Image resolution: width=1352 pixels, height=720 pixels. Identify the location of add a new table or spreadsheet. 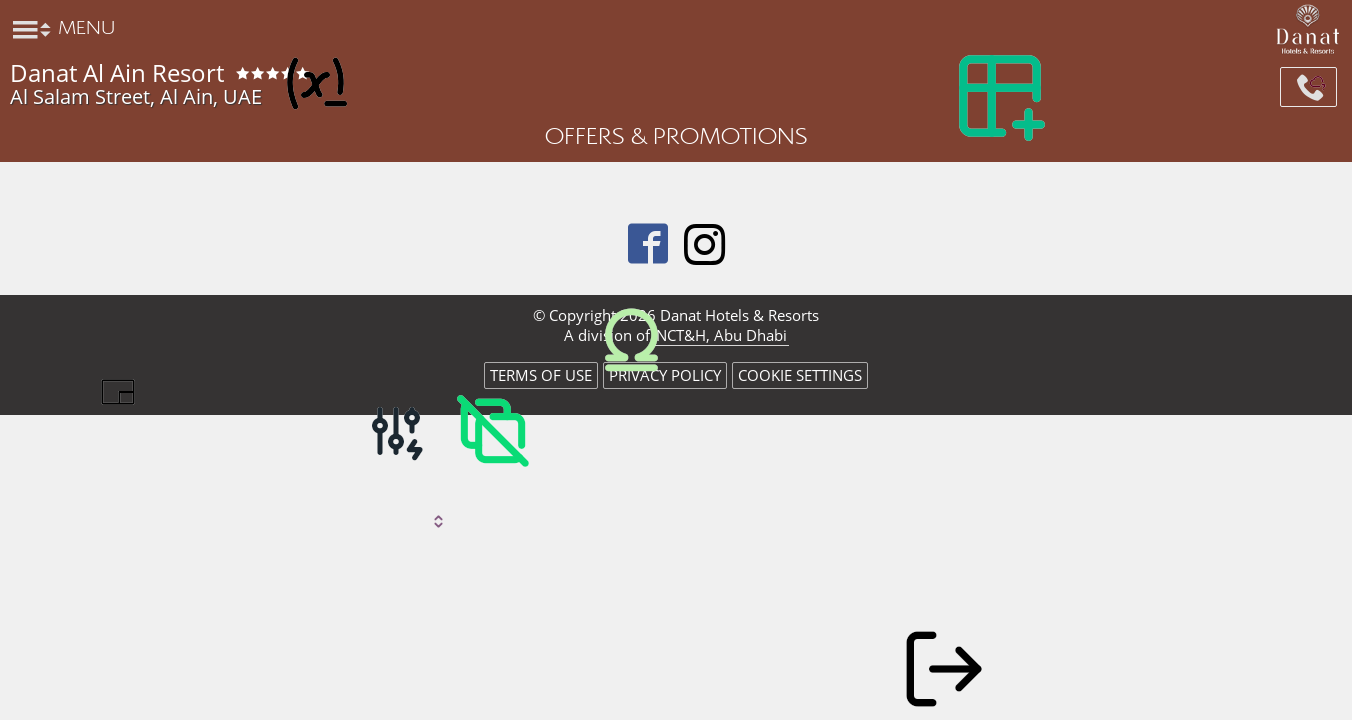
(1000, 96).